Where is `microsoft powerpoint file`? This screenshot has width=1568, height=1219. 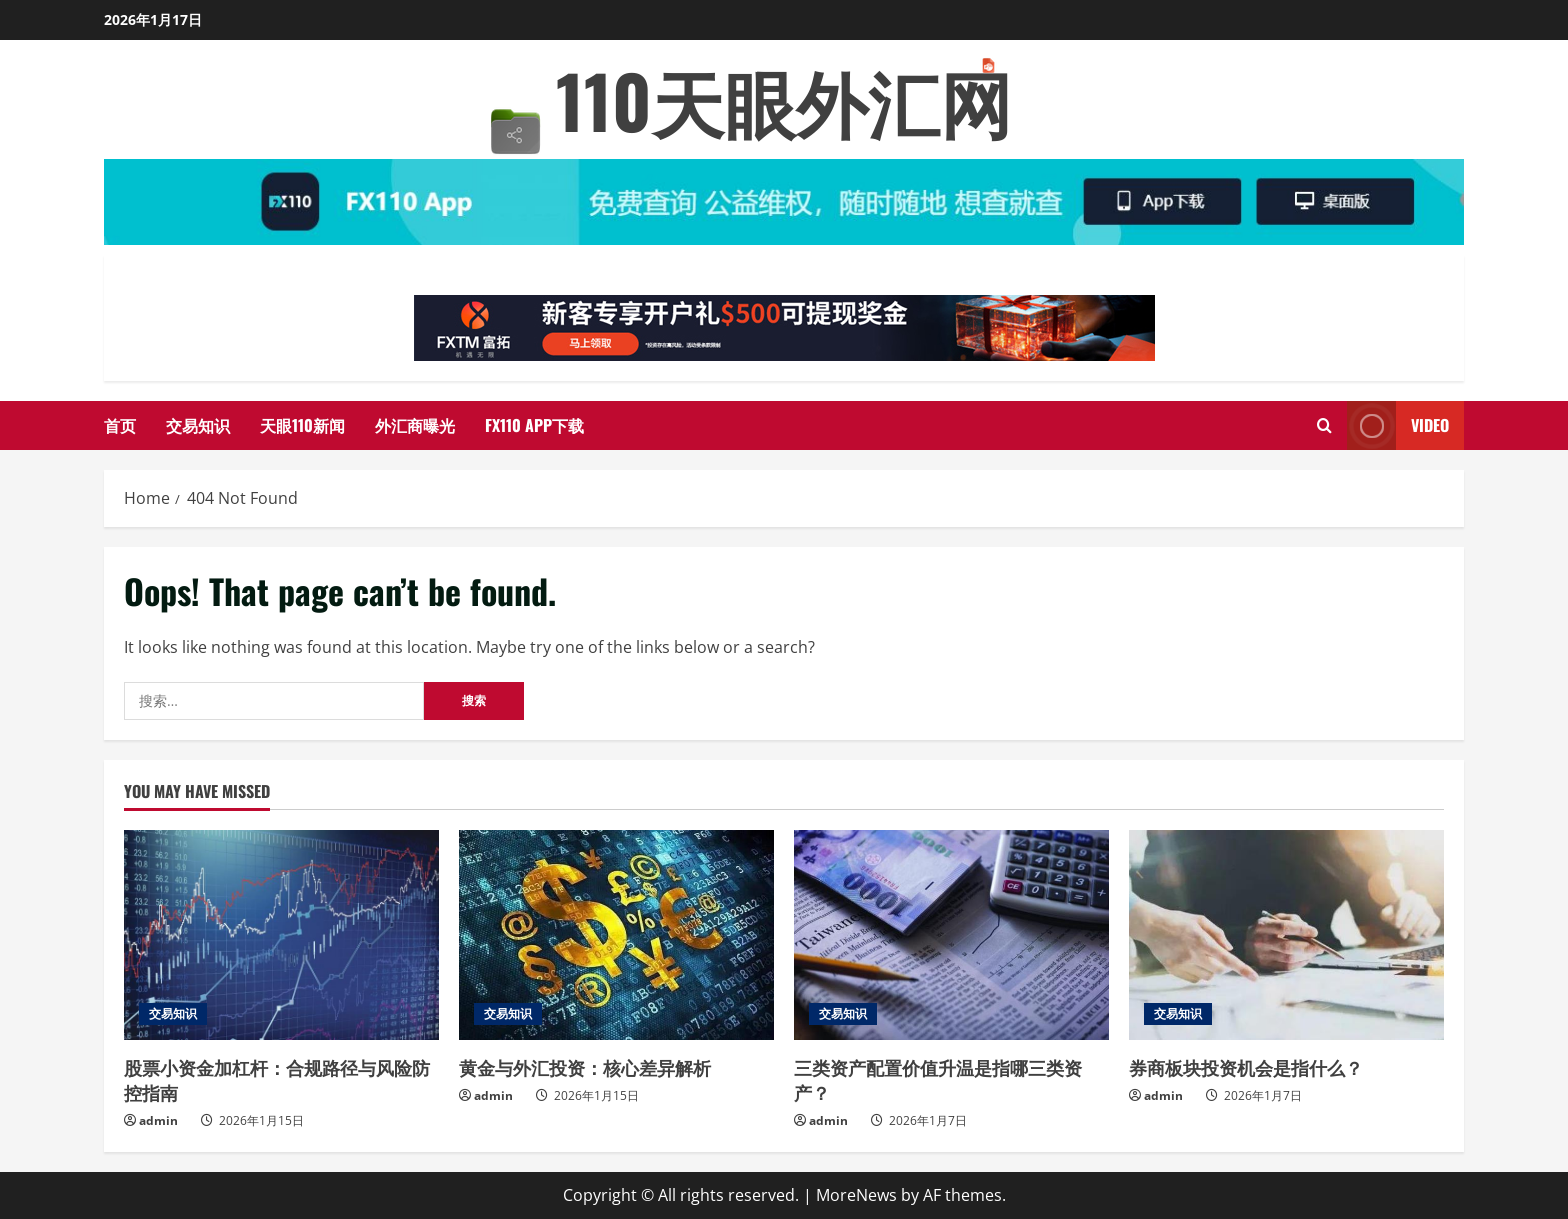
microsoft powerpoint file is located at coordinates (988, 65).